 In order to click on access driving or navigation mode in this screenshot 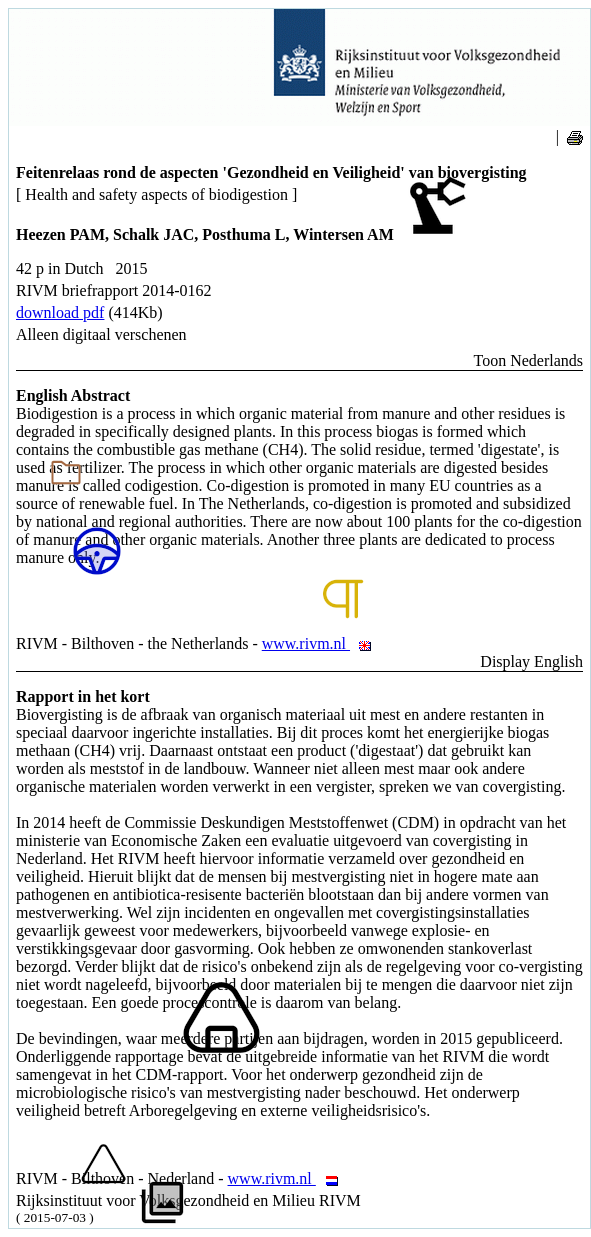, I will do `click(97, 551)`.